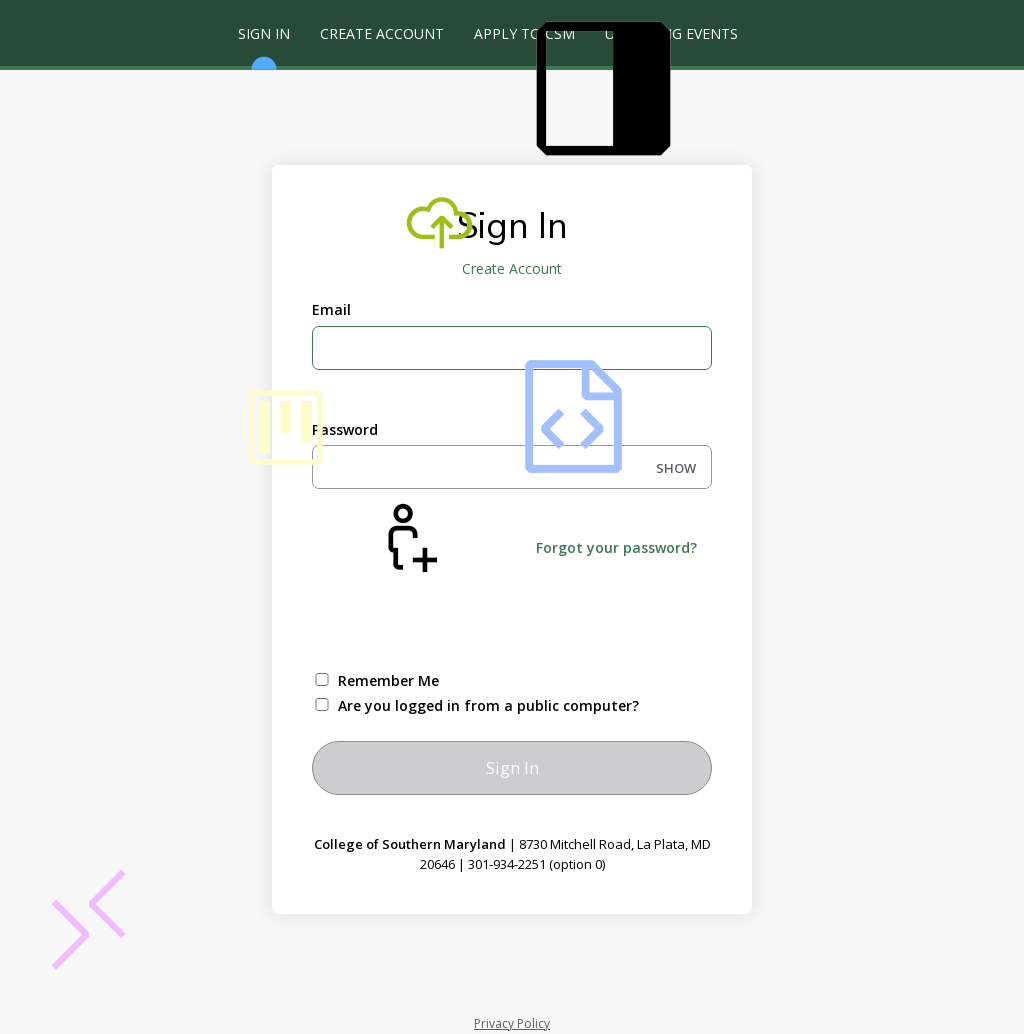 This screenshot has height=1034, width=1024. Describe the element at coordinates (439, 220) in the screenshot. I see `upload file to cloud storage` at that location.